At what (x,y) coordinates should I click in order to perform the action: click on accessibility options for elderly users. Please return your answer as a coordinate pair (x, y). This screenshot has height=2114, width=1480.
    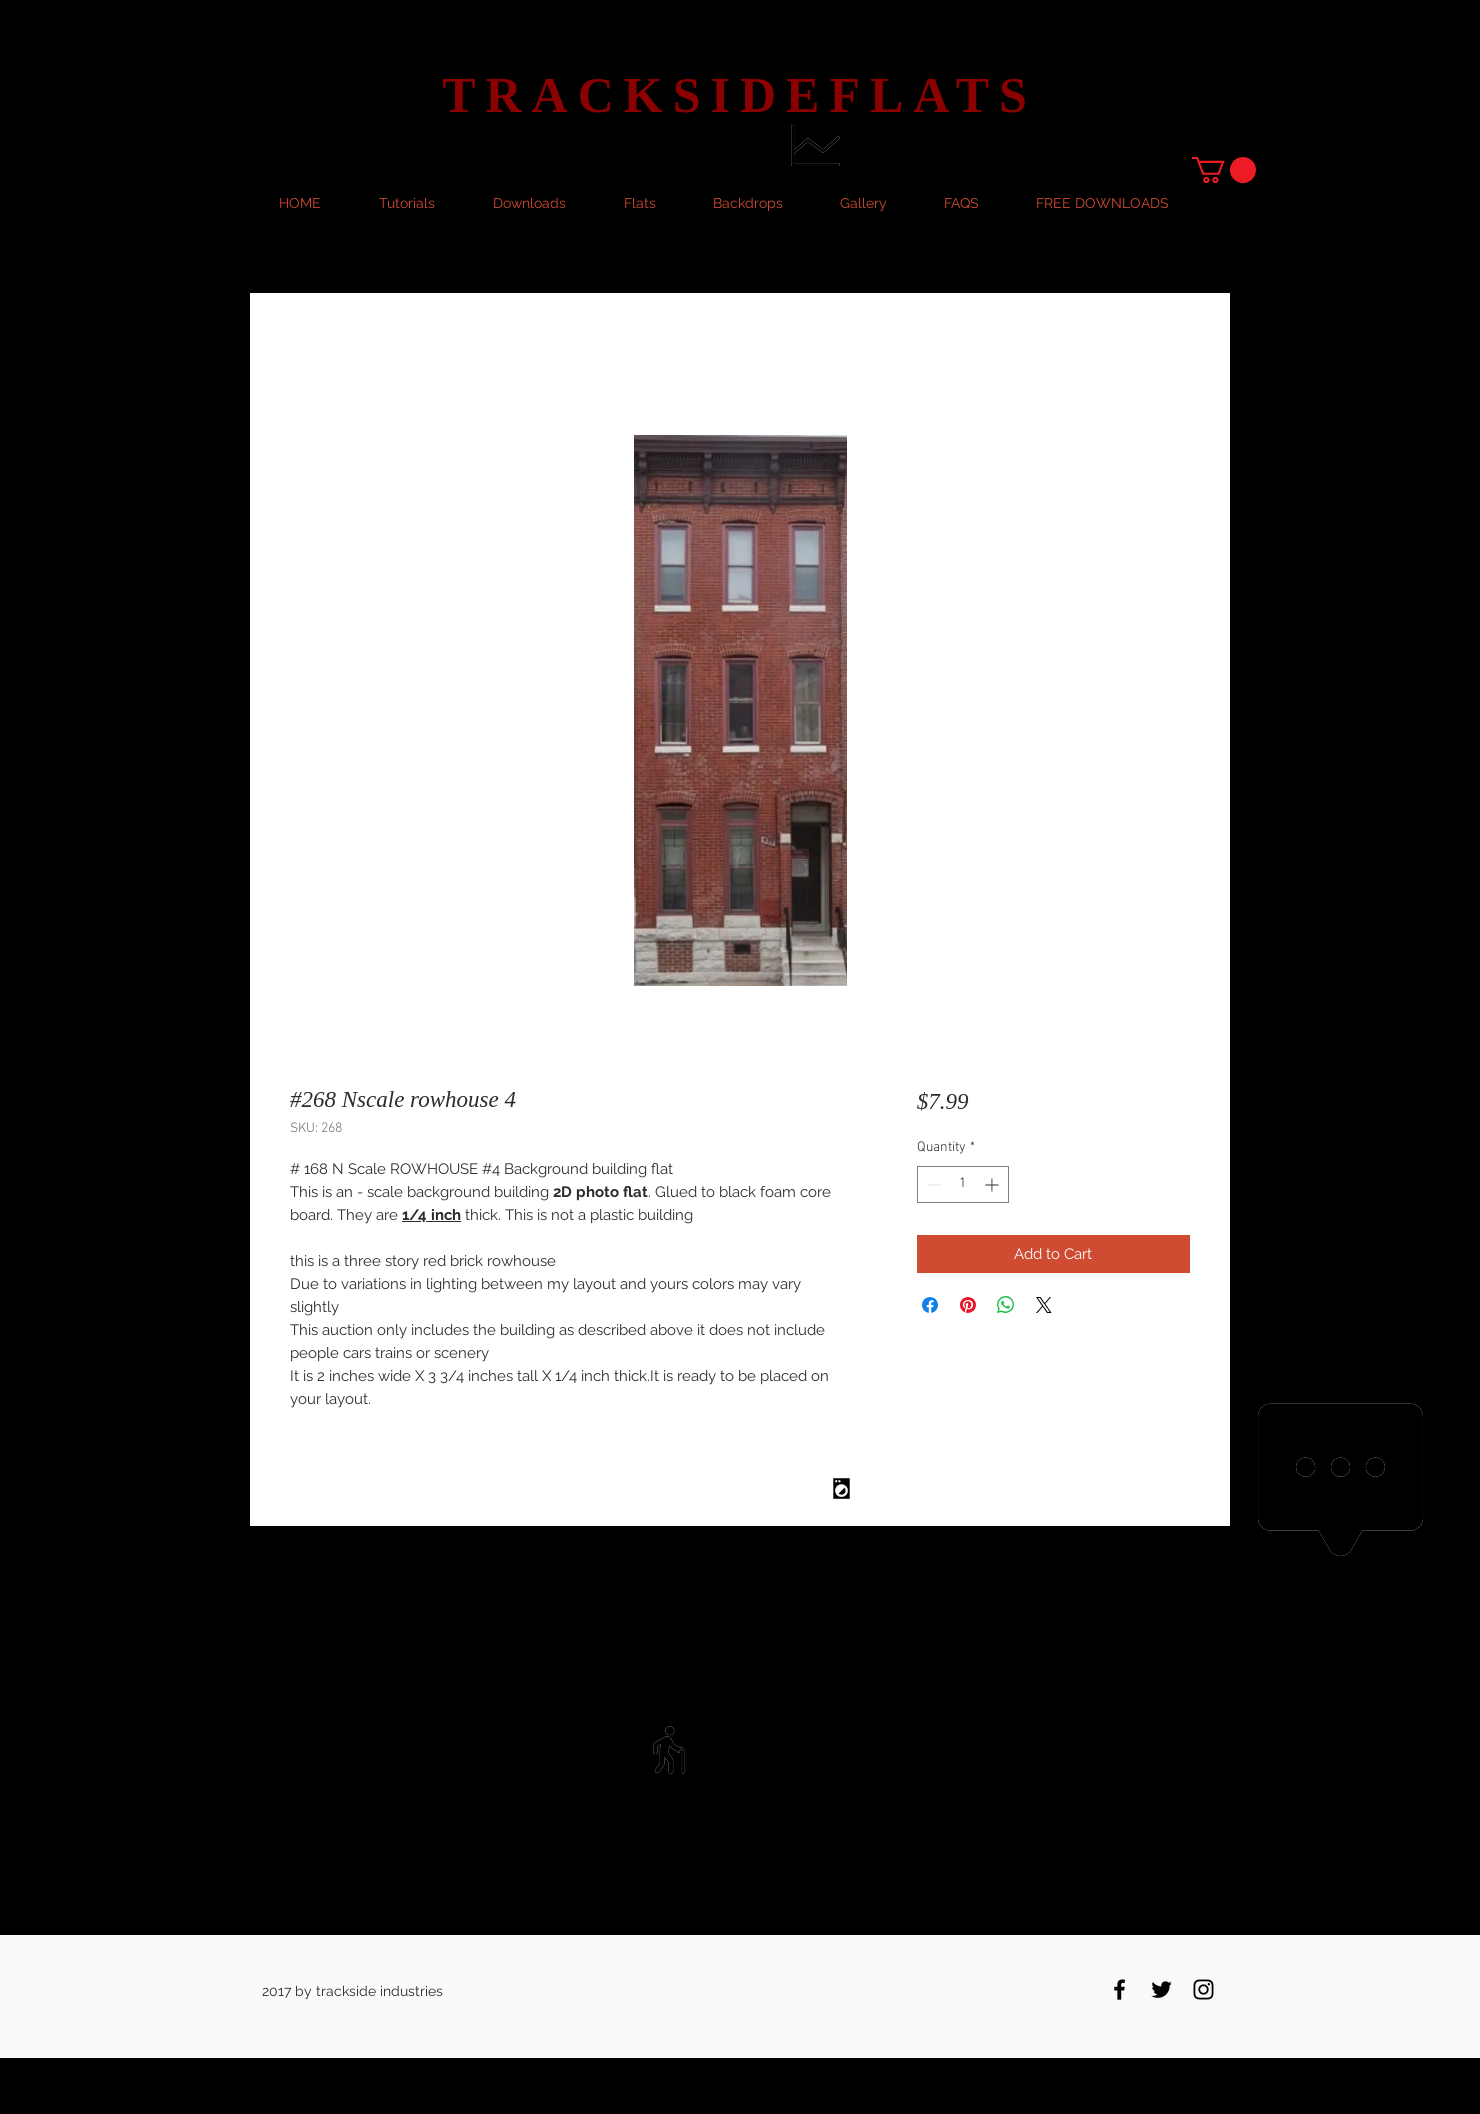
    Looking at the image, I should click on (666, 1749).